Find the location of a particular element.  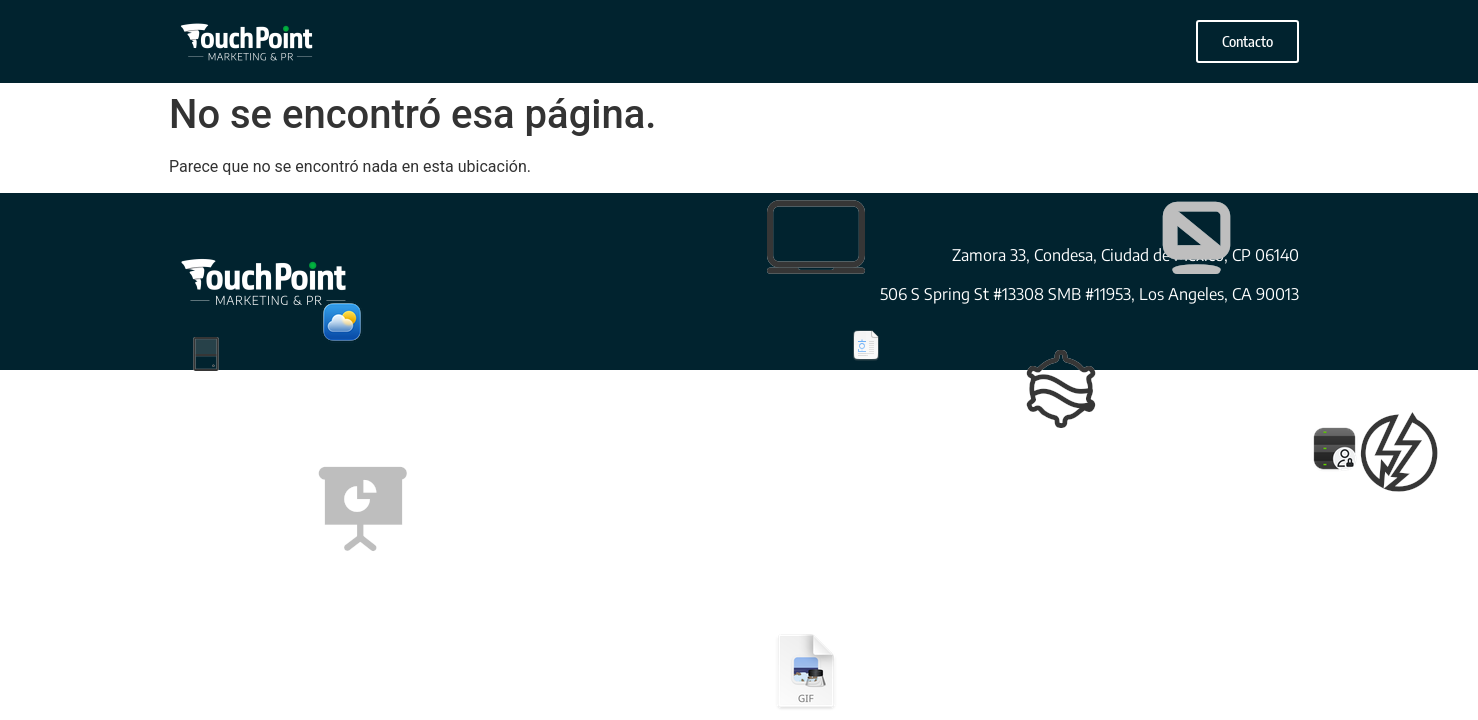

open or view a presentation file is located at coordinates (363, 505).